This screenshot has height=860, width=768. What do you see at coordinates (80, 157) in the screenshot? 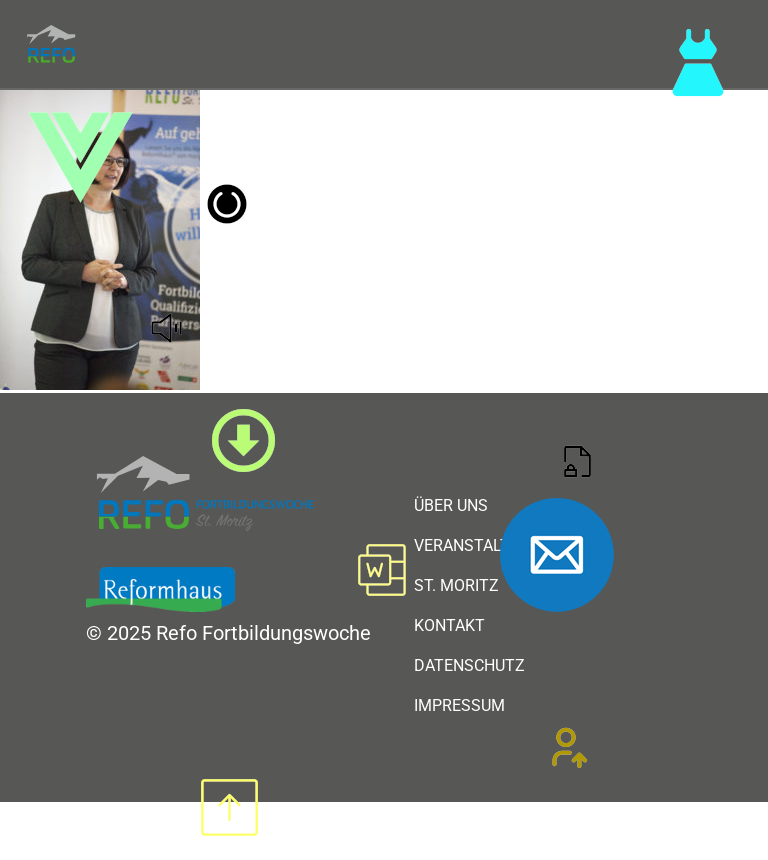
I see `Vue.js framework logo` at bounding box center [80, 157].